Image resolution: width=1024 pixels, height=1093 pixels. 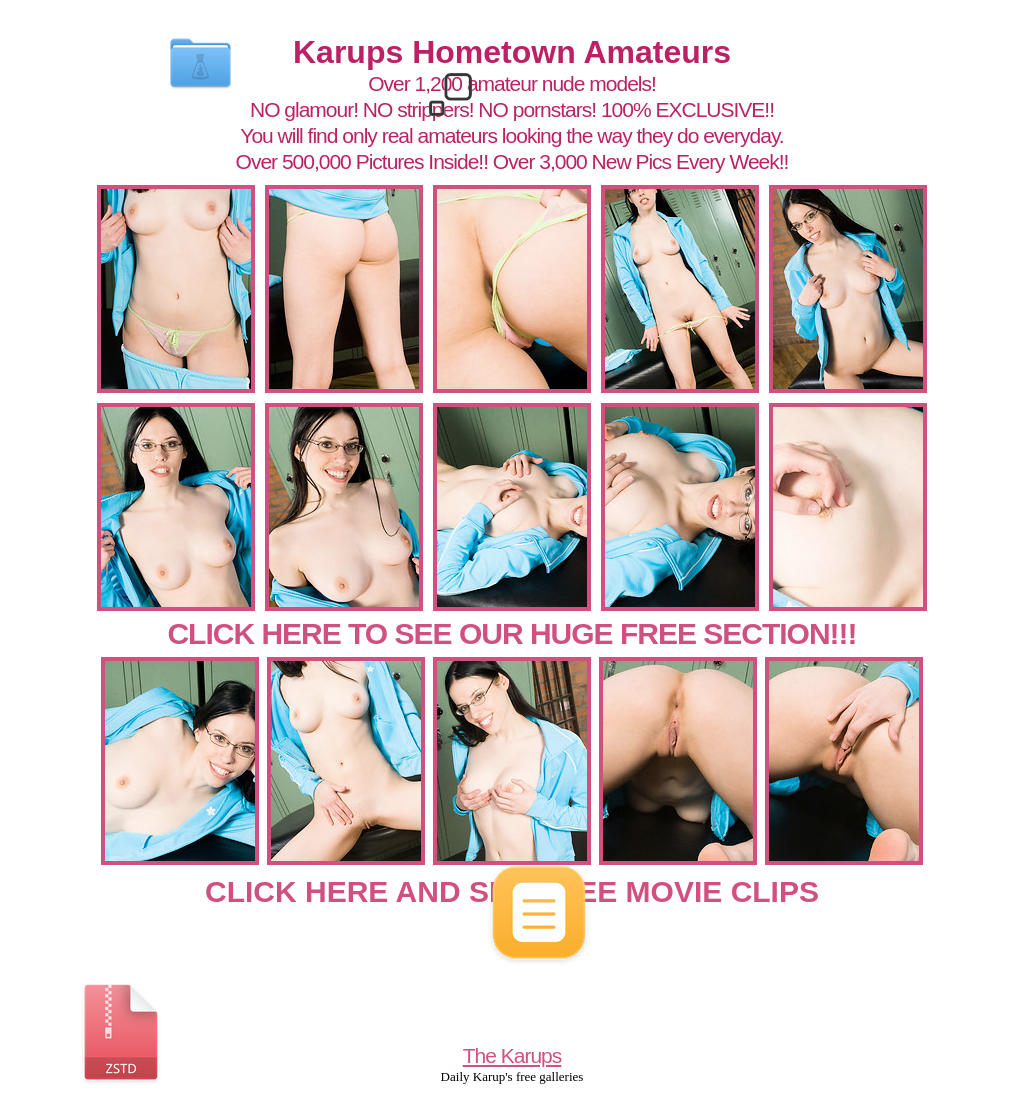 I want to click on a zstd-compressed tar archive file, so click(x=121, y=1034).